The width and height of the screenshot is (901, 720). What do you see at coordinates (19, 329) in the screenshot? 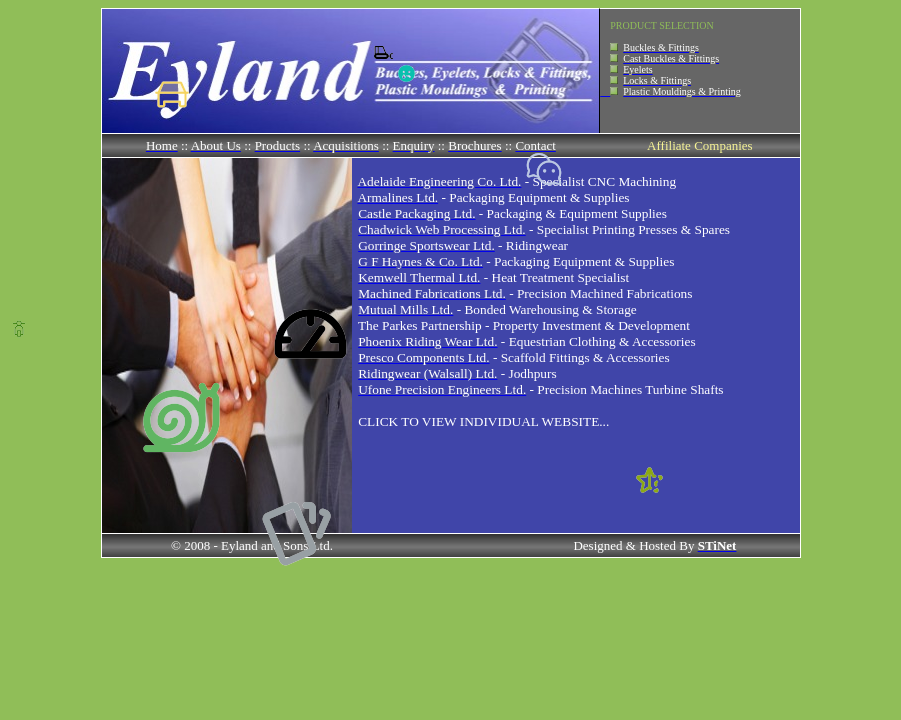
I see `select moped or scooter as transportation mode` at bounding box center [19, 329].